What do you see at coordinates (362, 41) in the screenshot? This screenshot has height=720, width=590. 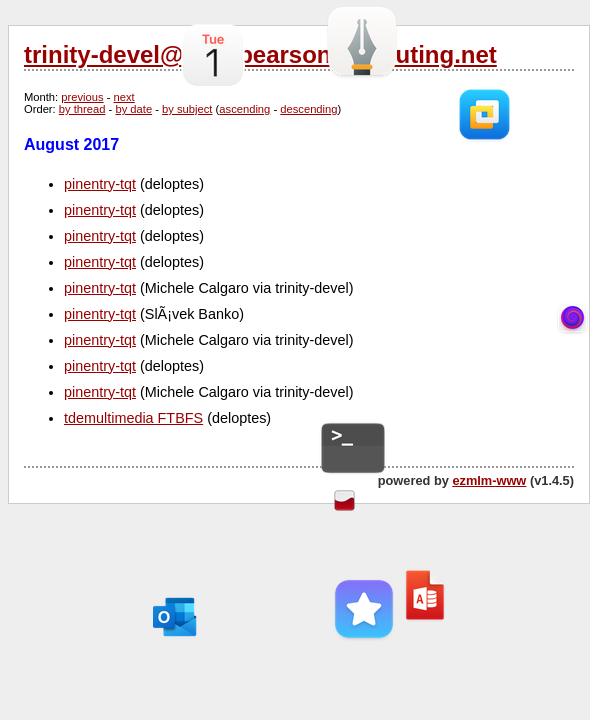 I see `open words document editor` at bounding box center [362, 41].